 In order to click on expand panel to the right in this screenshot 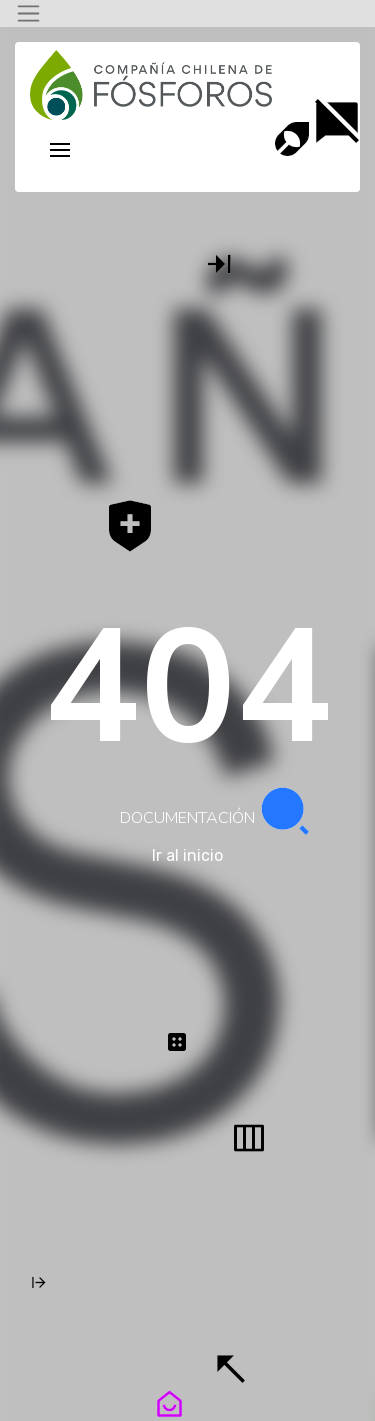, I will do `click(38, 1282)`.